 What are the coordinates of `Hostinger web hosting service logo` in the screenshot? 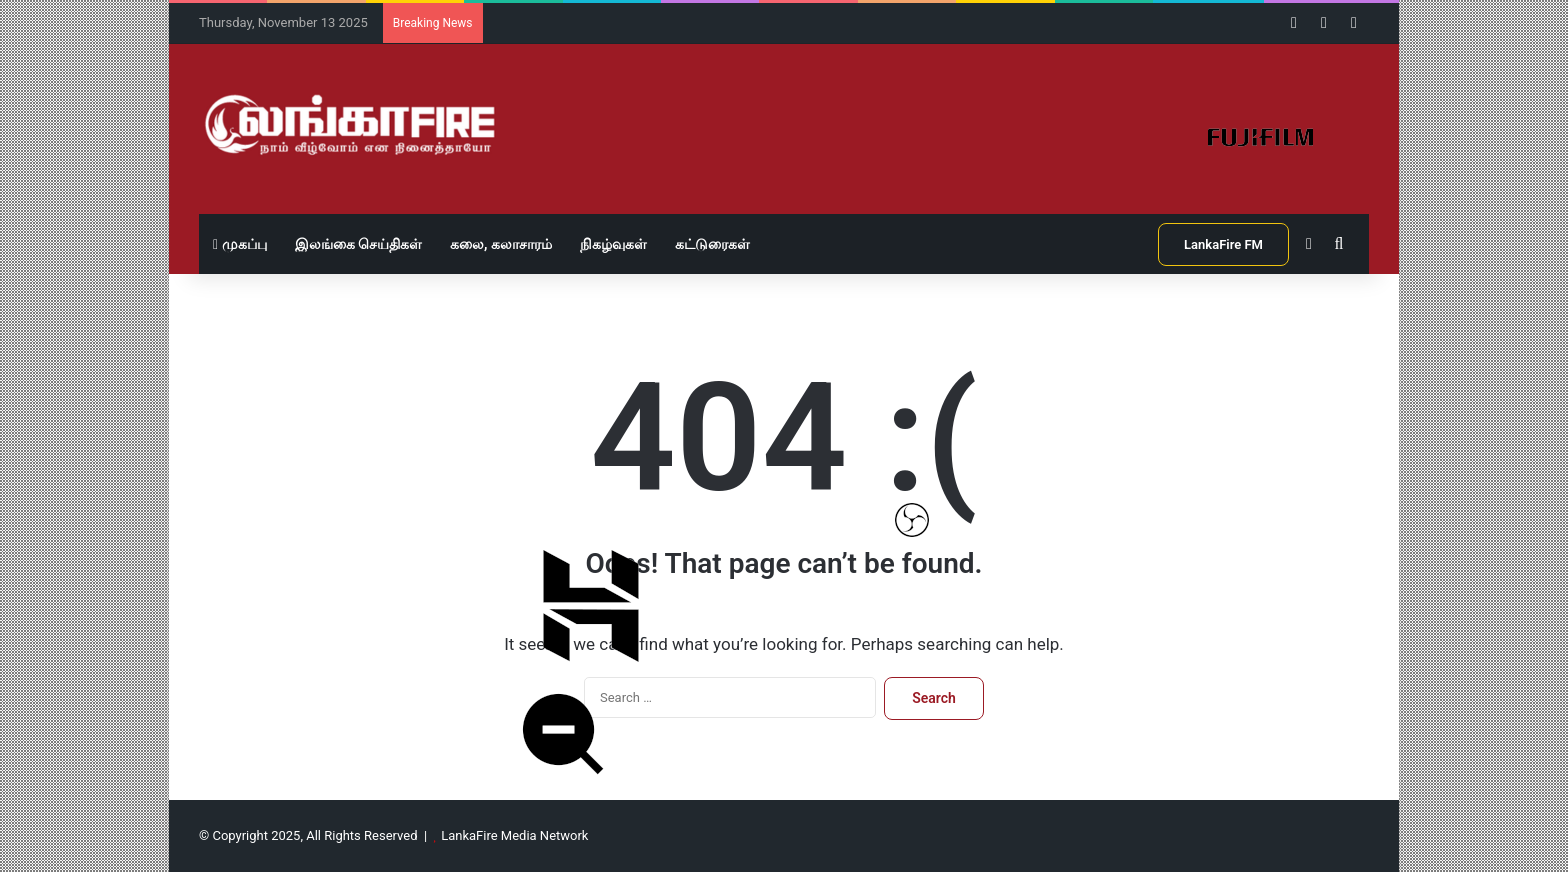 It's located at (591, 606).